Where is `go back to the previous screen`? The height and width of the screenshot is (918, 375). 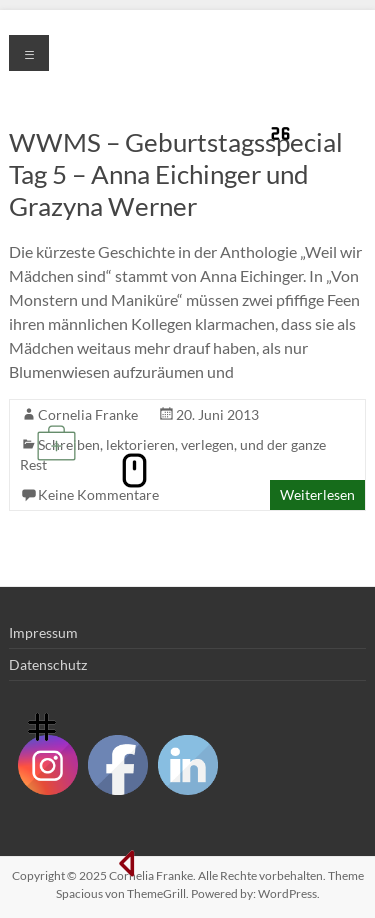
go back to the previous screen is located at coordinates (128, 863).